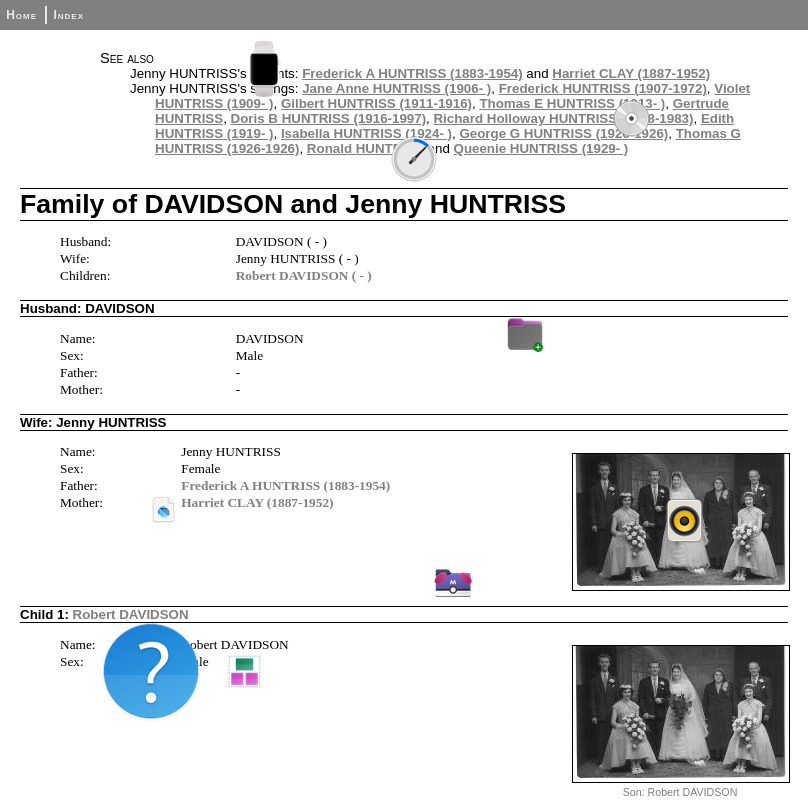 The image size is (808, 811). Describe the element at coordinates (414, 159) in the screenshot. I see `open sysprof system profiler application` at that location.